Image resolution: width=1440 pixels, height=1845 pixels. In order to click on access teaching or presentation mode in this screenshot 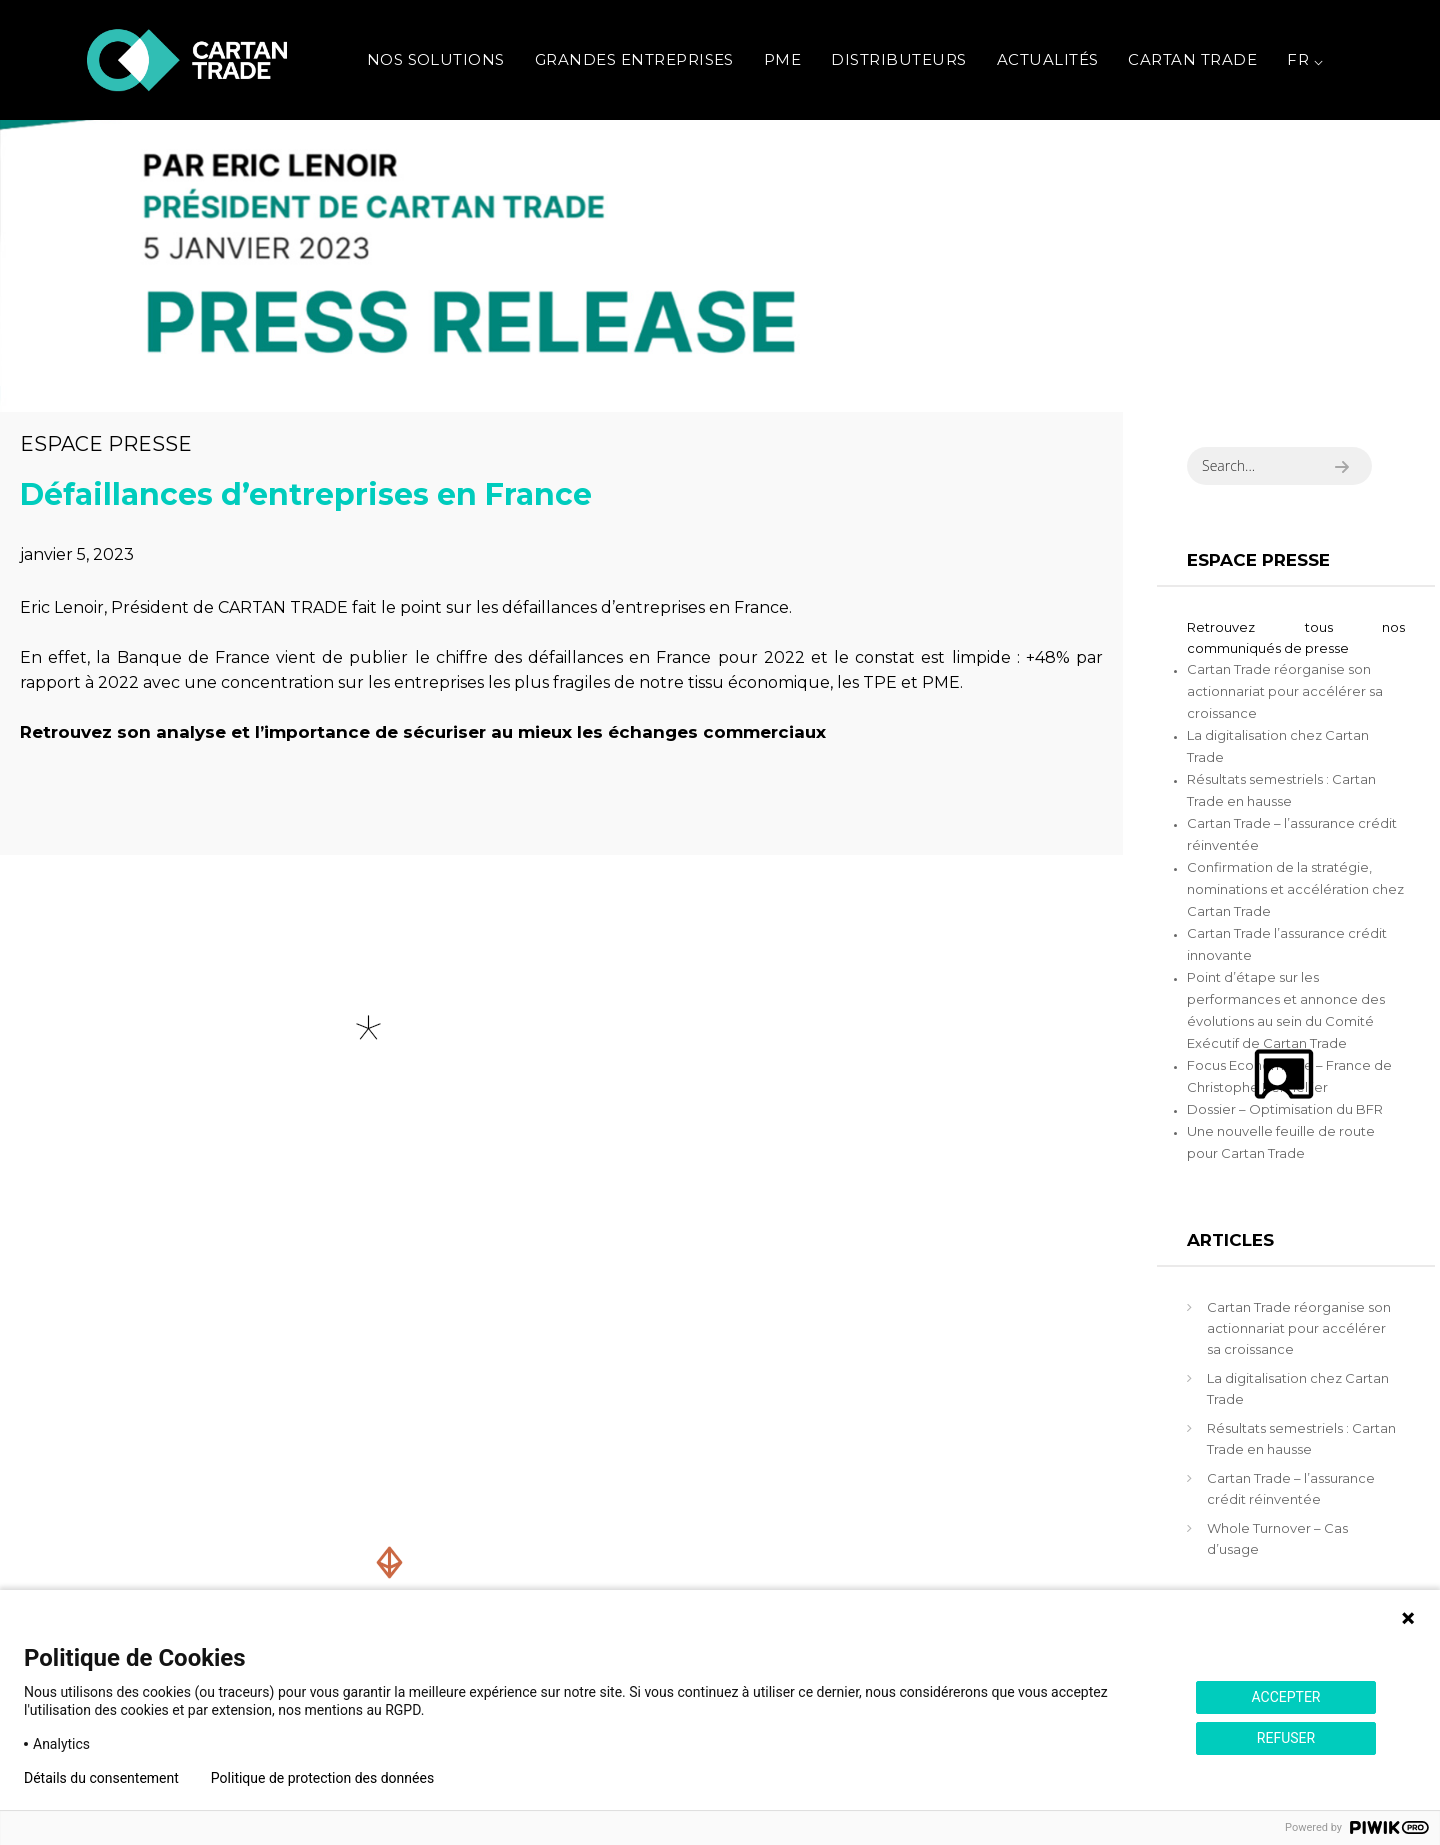, I will do `click(1284, 1074)`.